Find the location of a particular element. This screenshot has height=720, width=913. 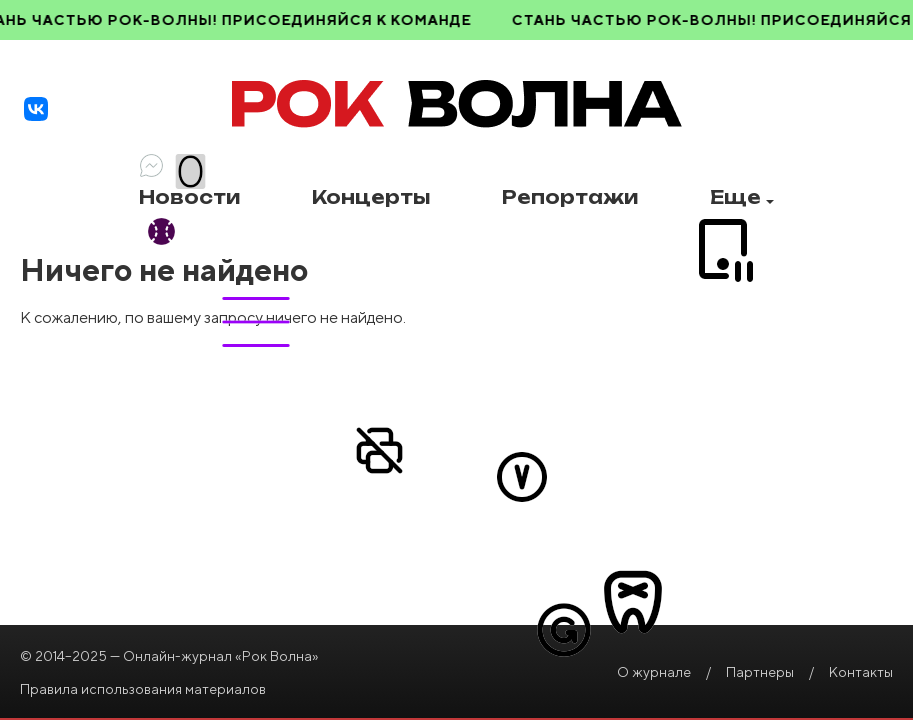

open navigation menu is located at coordinates (256, 322).